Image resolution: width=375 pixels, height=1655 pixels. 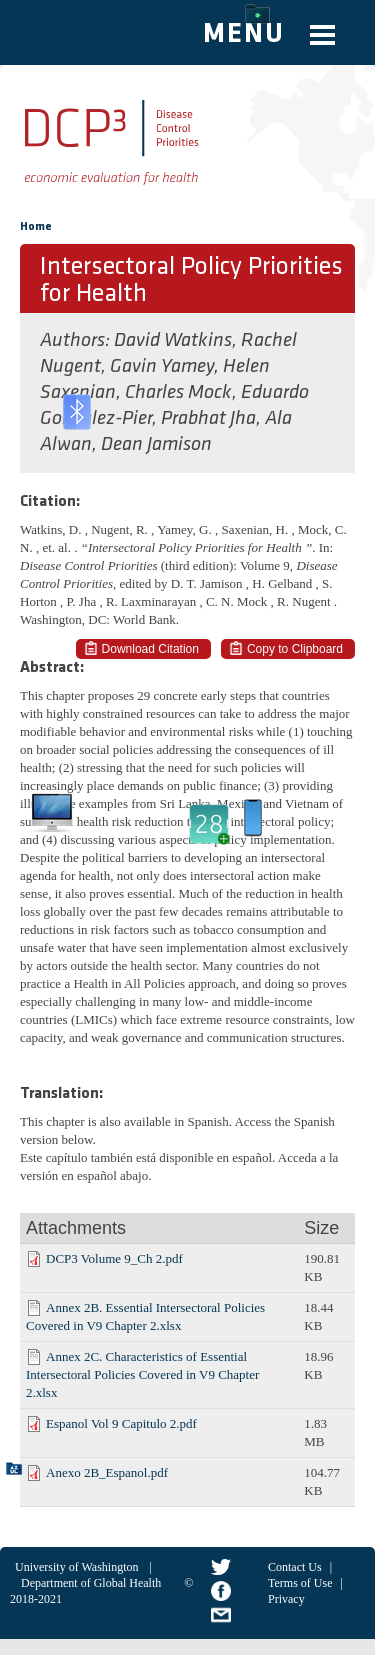 What do you see at coordinates (14, 1469) in the screenshot?
I see `open the azul folder` at bounding box center [14, 1469].